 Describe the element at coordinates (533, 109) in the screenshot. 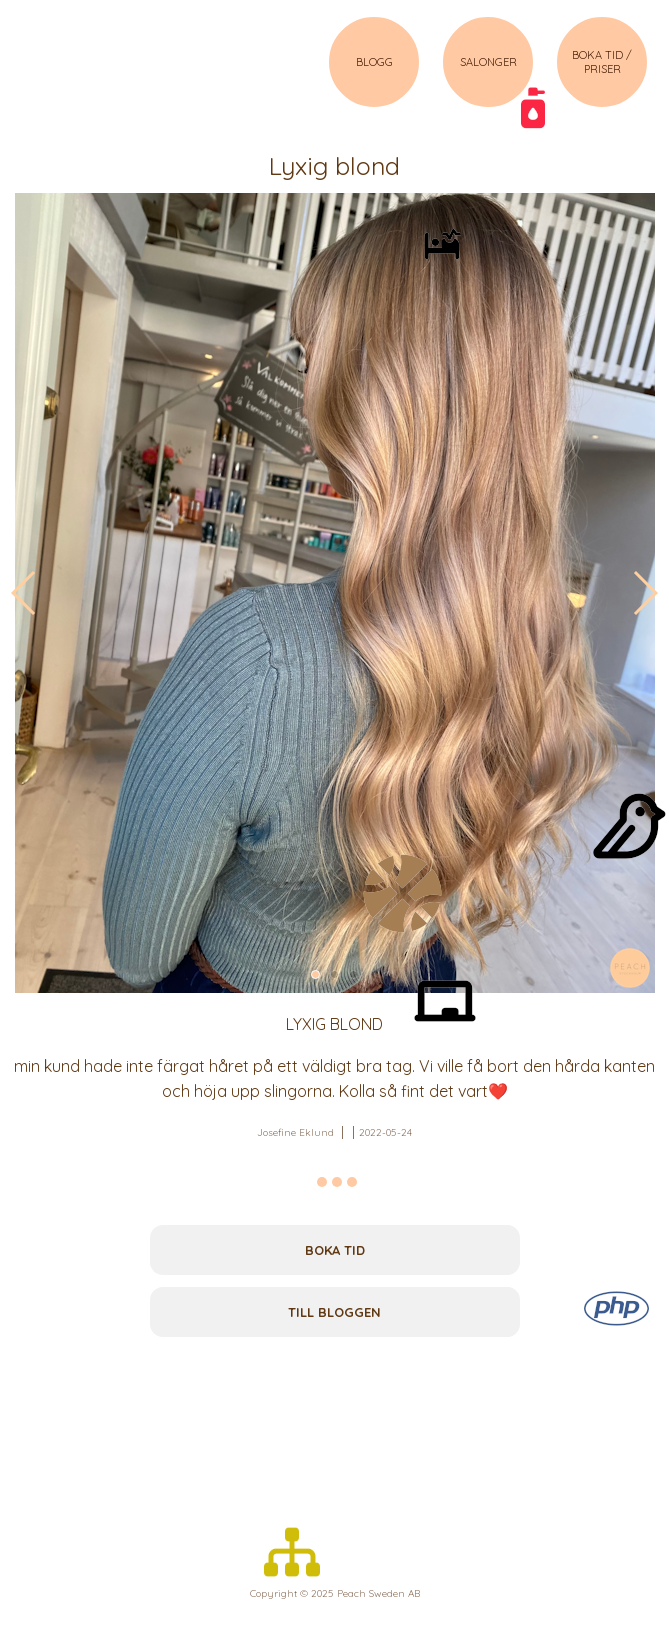

I see `access hand sanitizer or soap dispenser location` at that location.